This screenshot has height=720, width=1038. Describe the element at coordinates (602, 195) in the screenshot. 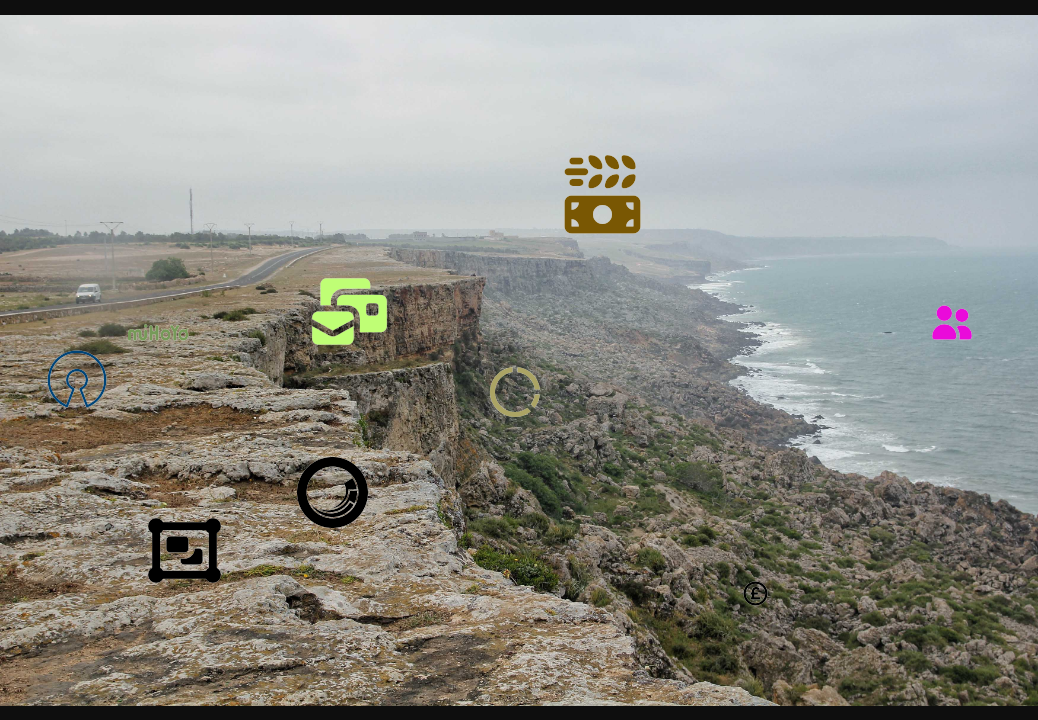

I see `access agricultural subsidies or farm payments` at that location.